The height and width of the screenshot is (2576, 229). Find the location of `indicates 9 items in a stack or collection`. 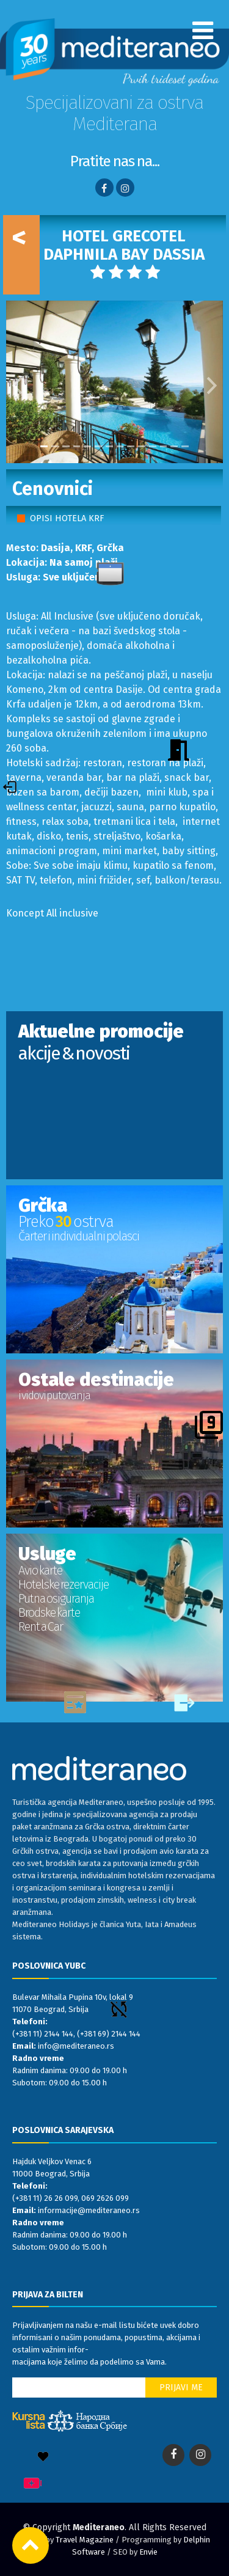

indicates 9 items in a stack or collection is located at coordinates (209, 1425).